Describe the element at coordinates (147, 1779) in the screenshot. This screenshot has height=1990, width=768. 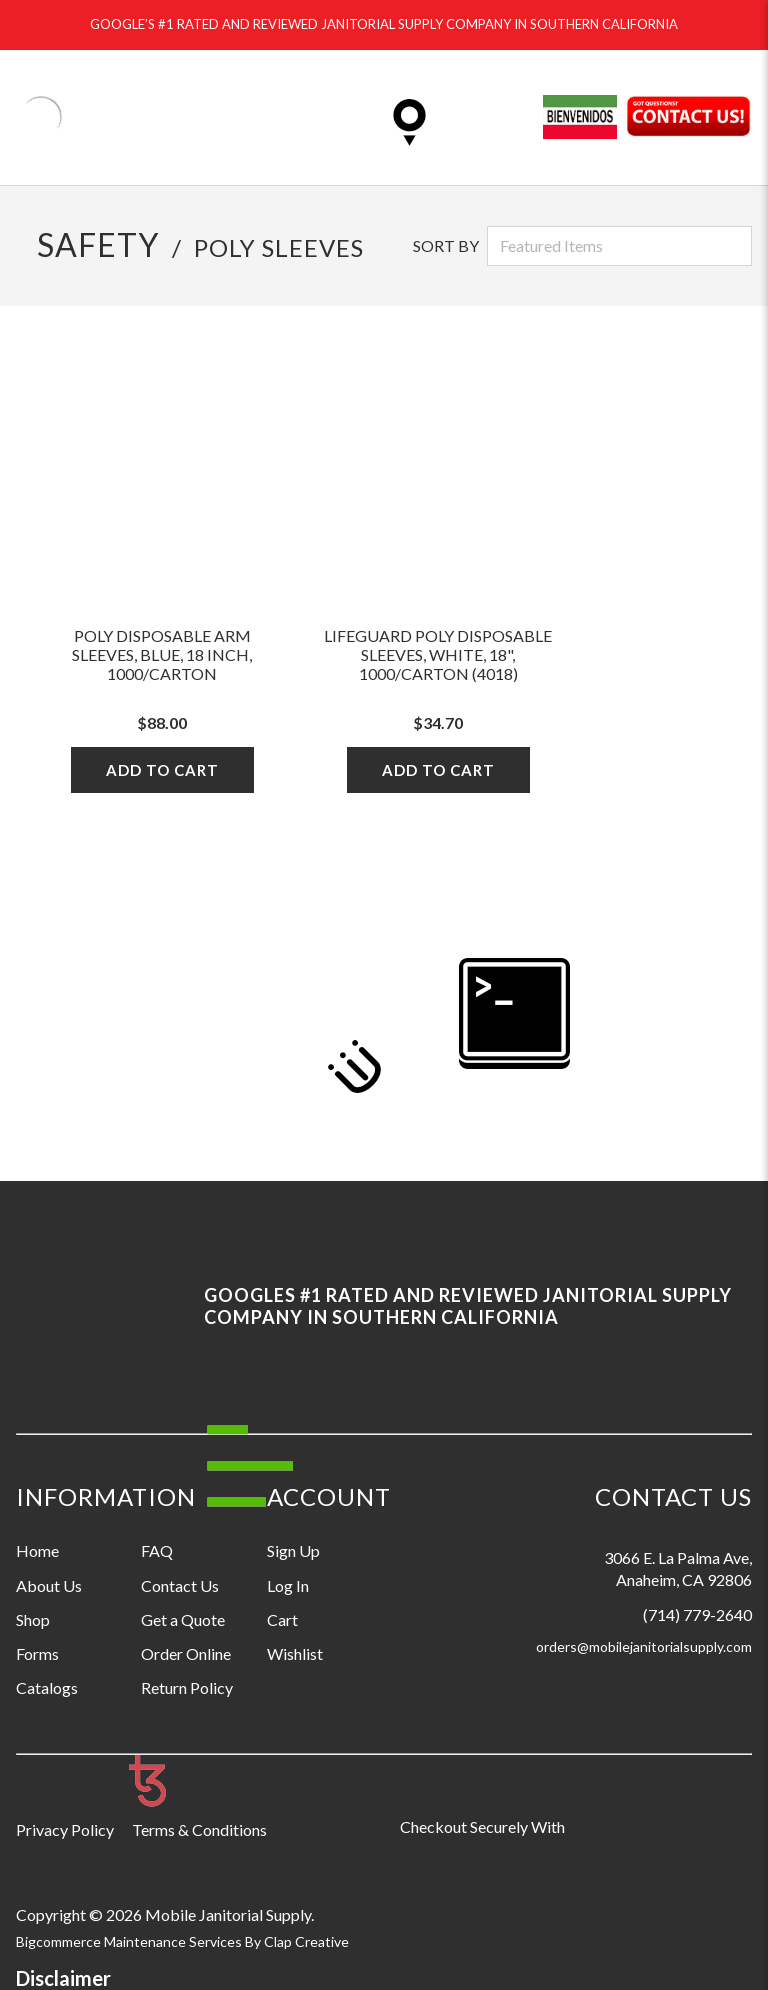
I see `tezos (XTZ) cryptocurrency logo` at that location.